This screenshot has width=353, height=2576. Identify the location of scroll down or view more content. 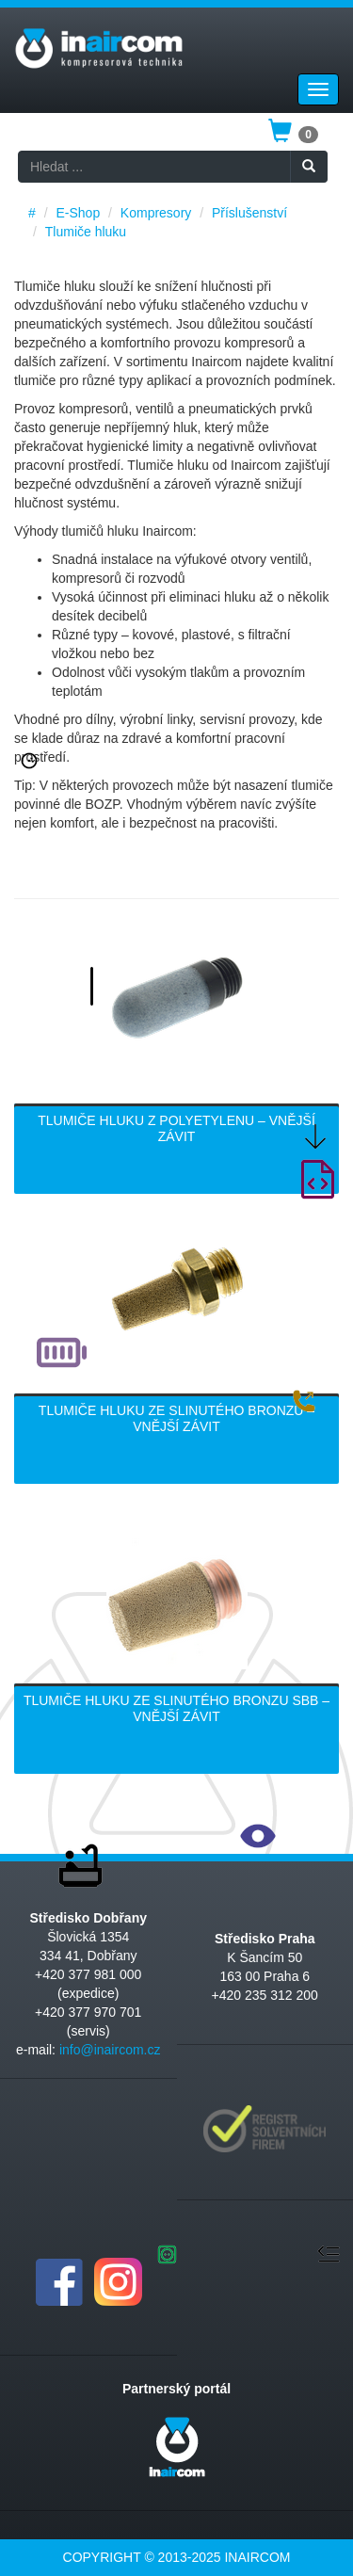
(315, 1136).